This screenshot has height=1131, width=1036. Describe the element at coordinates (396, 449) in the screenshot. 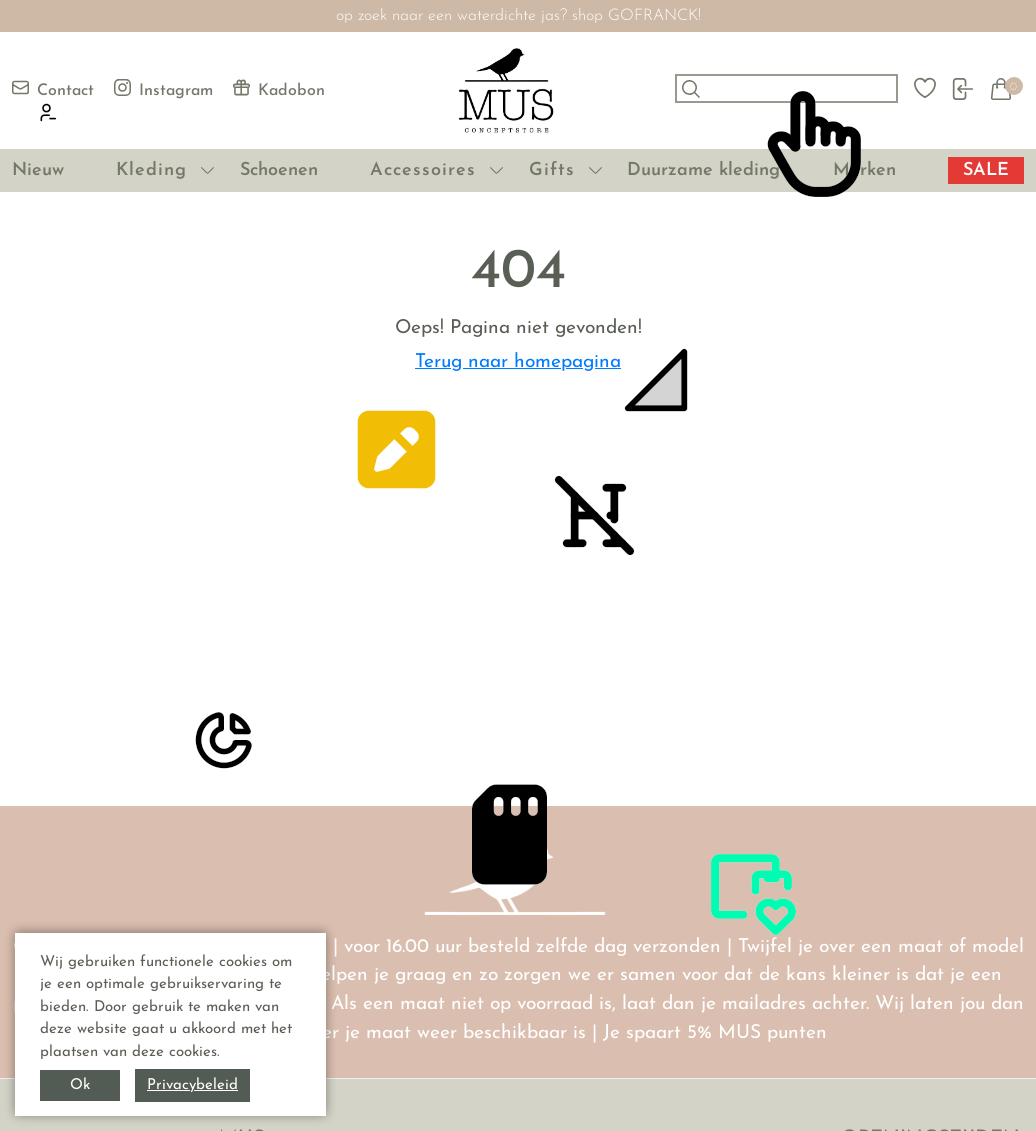

I see `edit or compose a new entry` at that location.